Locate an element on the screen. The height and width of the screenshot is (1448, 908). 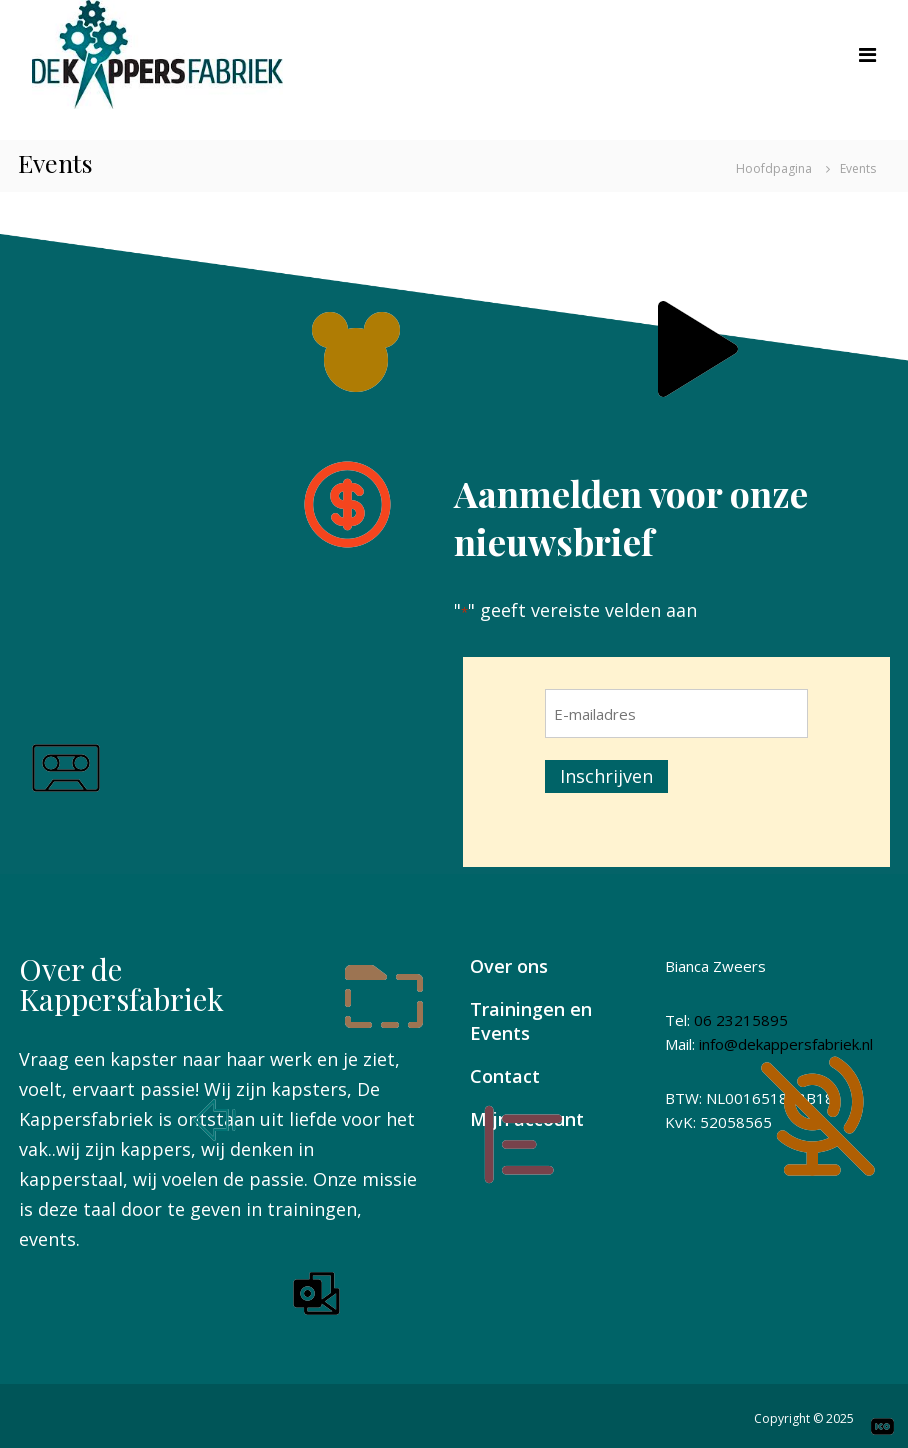
disable network or internet connection is located at coordinates (818, 1119).